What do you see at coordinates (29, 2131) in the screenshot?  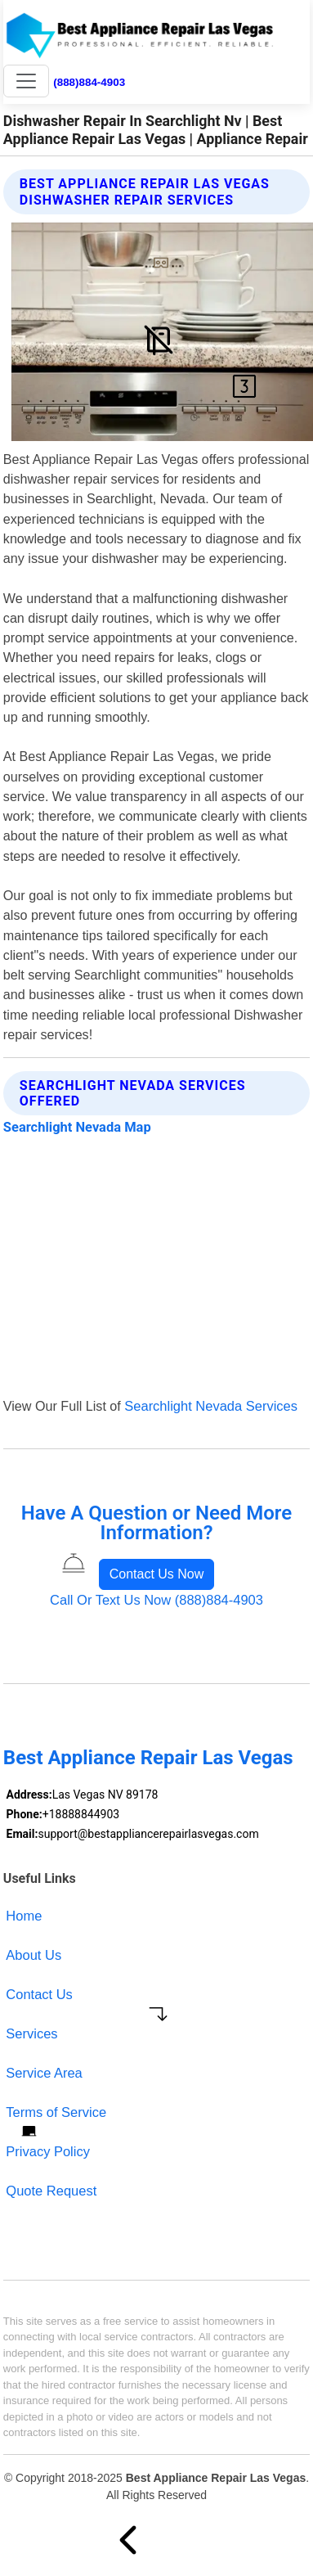 I see `open whiteboard or presentation mode` at bounding box center [29, 2131].